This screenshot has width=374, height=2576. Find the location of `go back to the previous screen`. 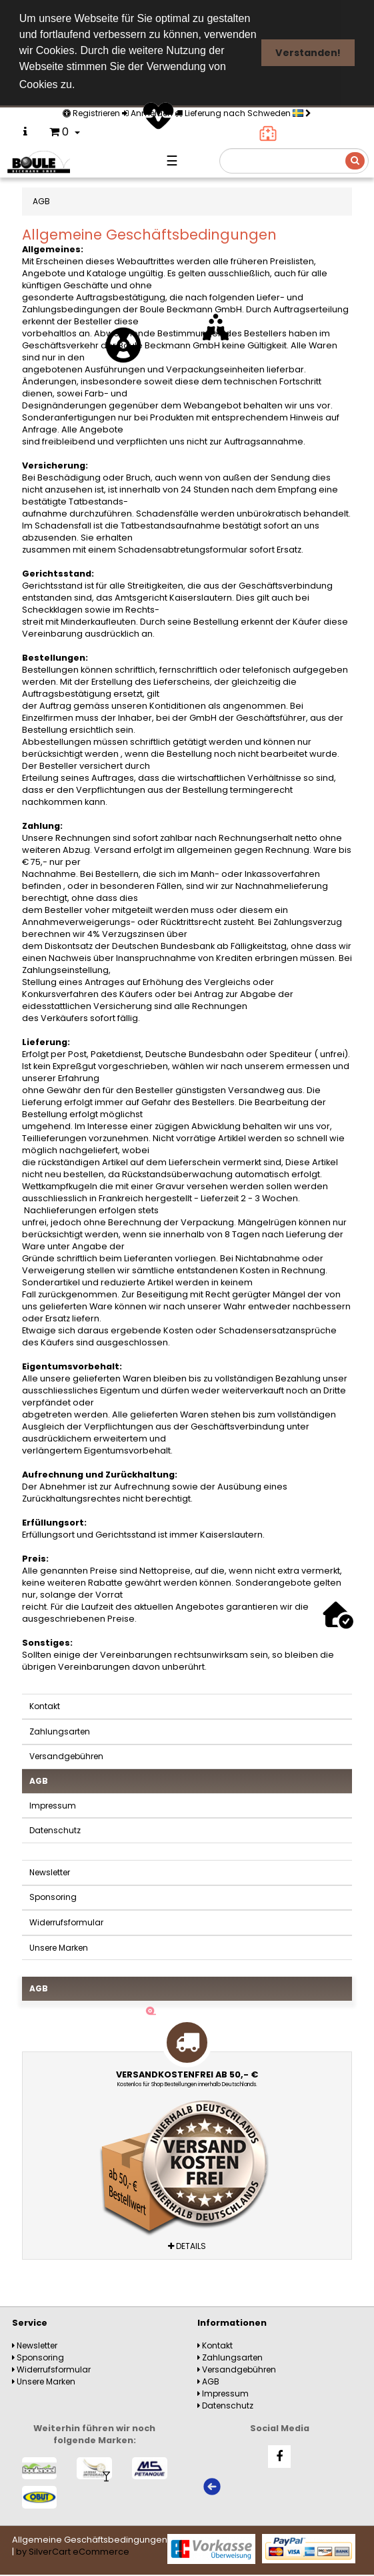

go back to the previous screen is located at coordinates (212, 2487).